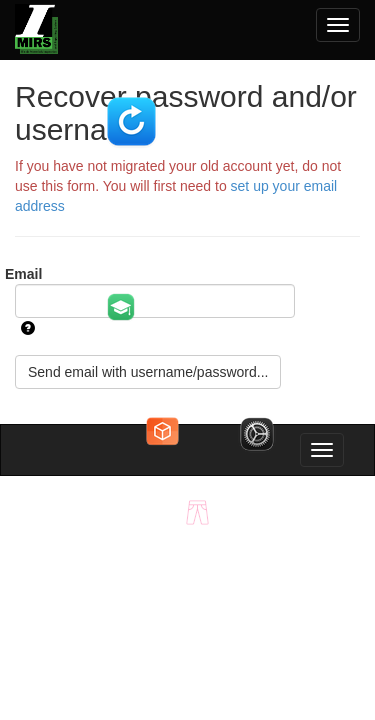 The image size is (375, 720). What do you see at coordinates (257, 434) in the screenshot?
I see `open system settings` at bounding box center [257, 434].